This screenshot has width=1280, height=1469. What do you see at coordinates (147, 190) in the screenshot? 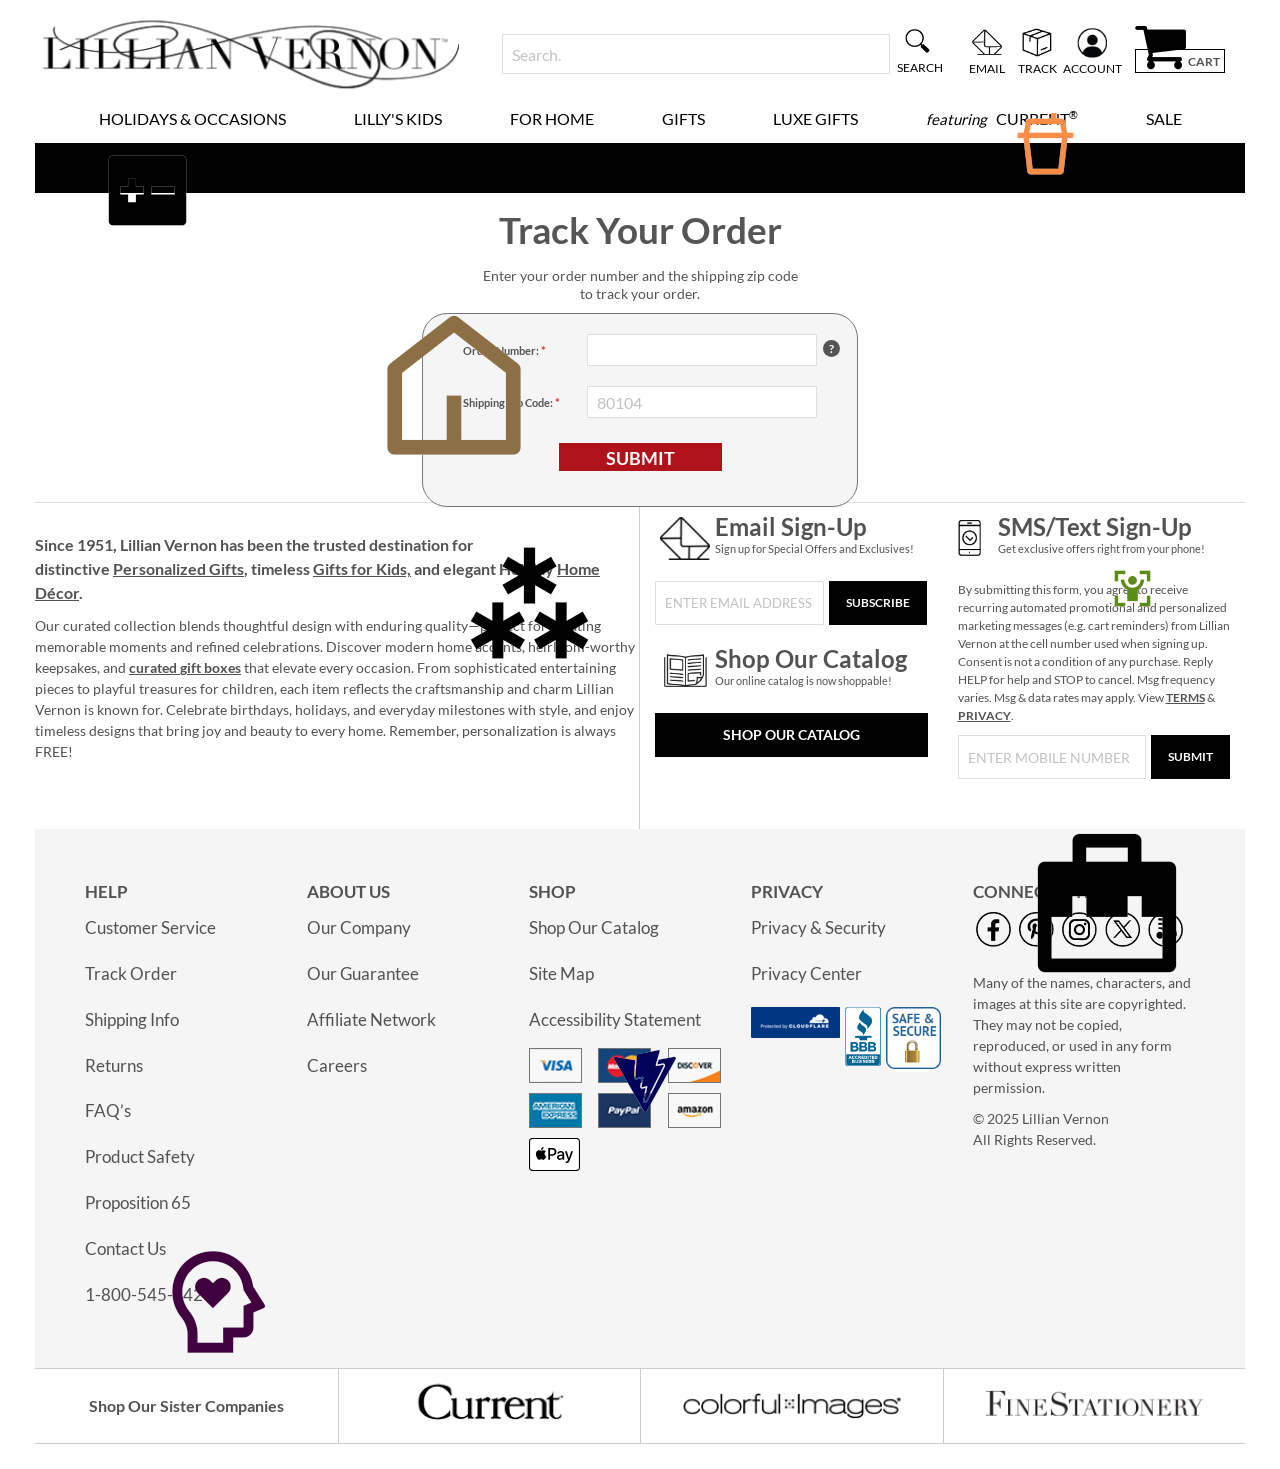
I see `adjust quantity or value up or down` at bounding box center [147, 190].